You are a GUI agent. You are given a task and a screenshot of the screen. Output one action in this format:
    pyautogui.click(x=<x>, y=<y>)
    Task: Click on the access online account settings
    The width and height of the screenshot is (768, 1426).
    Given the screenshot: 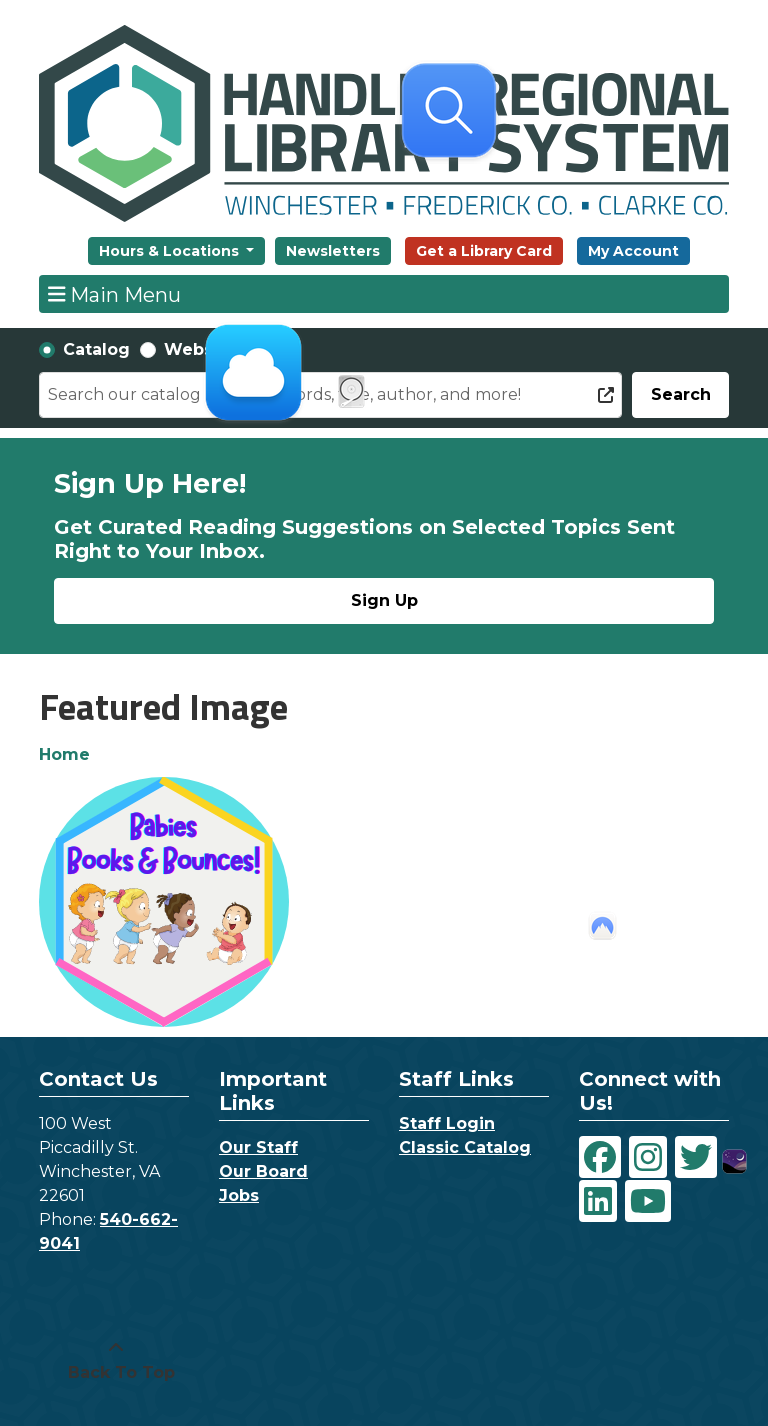 What is the action you would take?
    pyautogui.click(x=253, y=372)
    